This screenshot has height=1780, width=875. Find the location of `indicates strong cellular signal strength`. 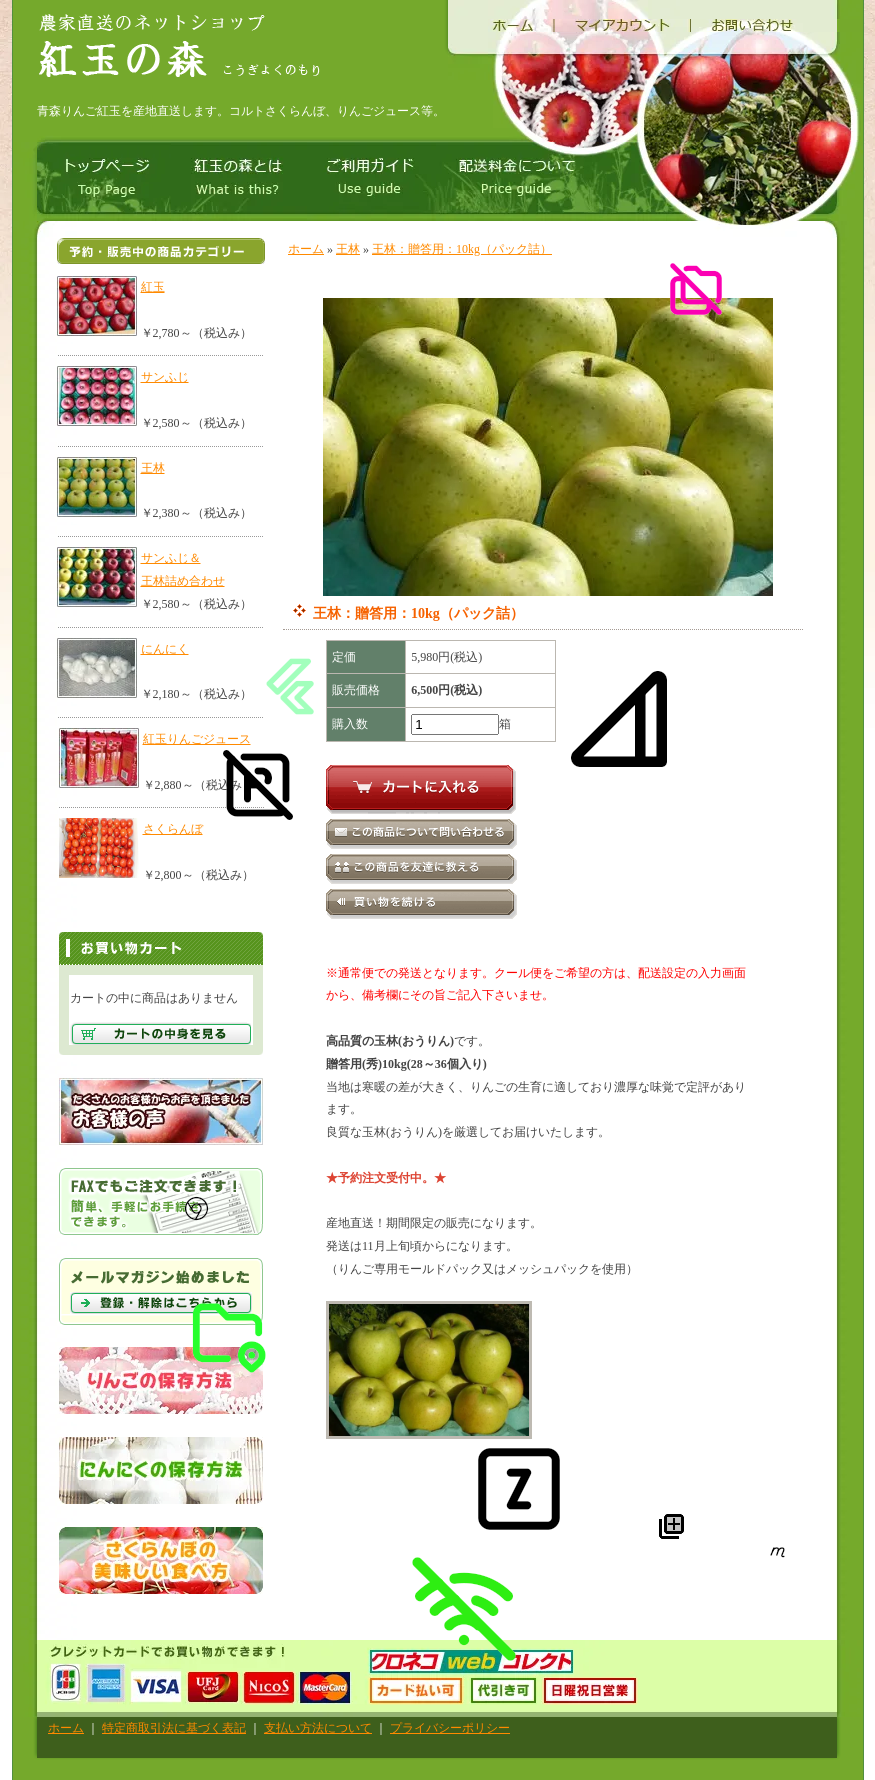

indicates strong cellular signal strength is located at coordinates (619, 719).